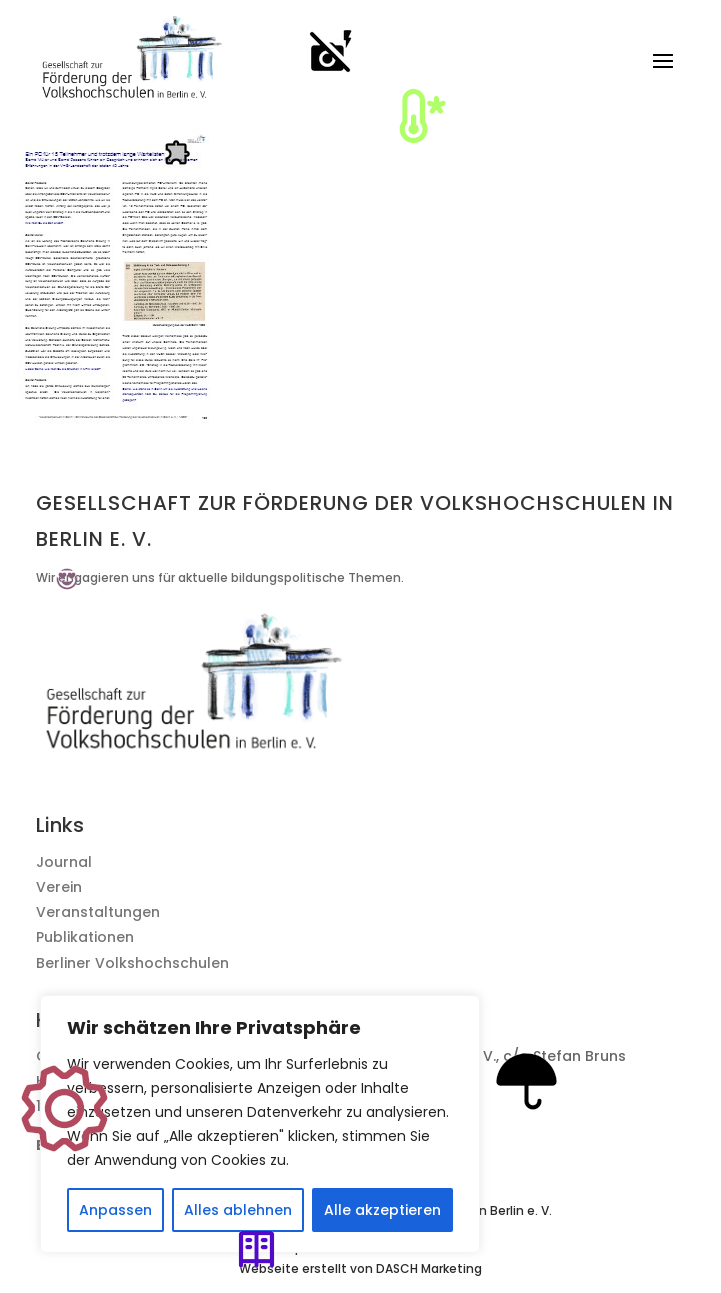 This screenshot has height=1293, width=721. What do you see at coordinates (178, 152) in the screenshot?
I see `access browser extensions or add-ons` at bounding box center [178, 152].